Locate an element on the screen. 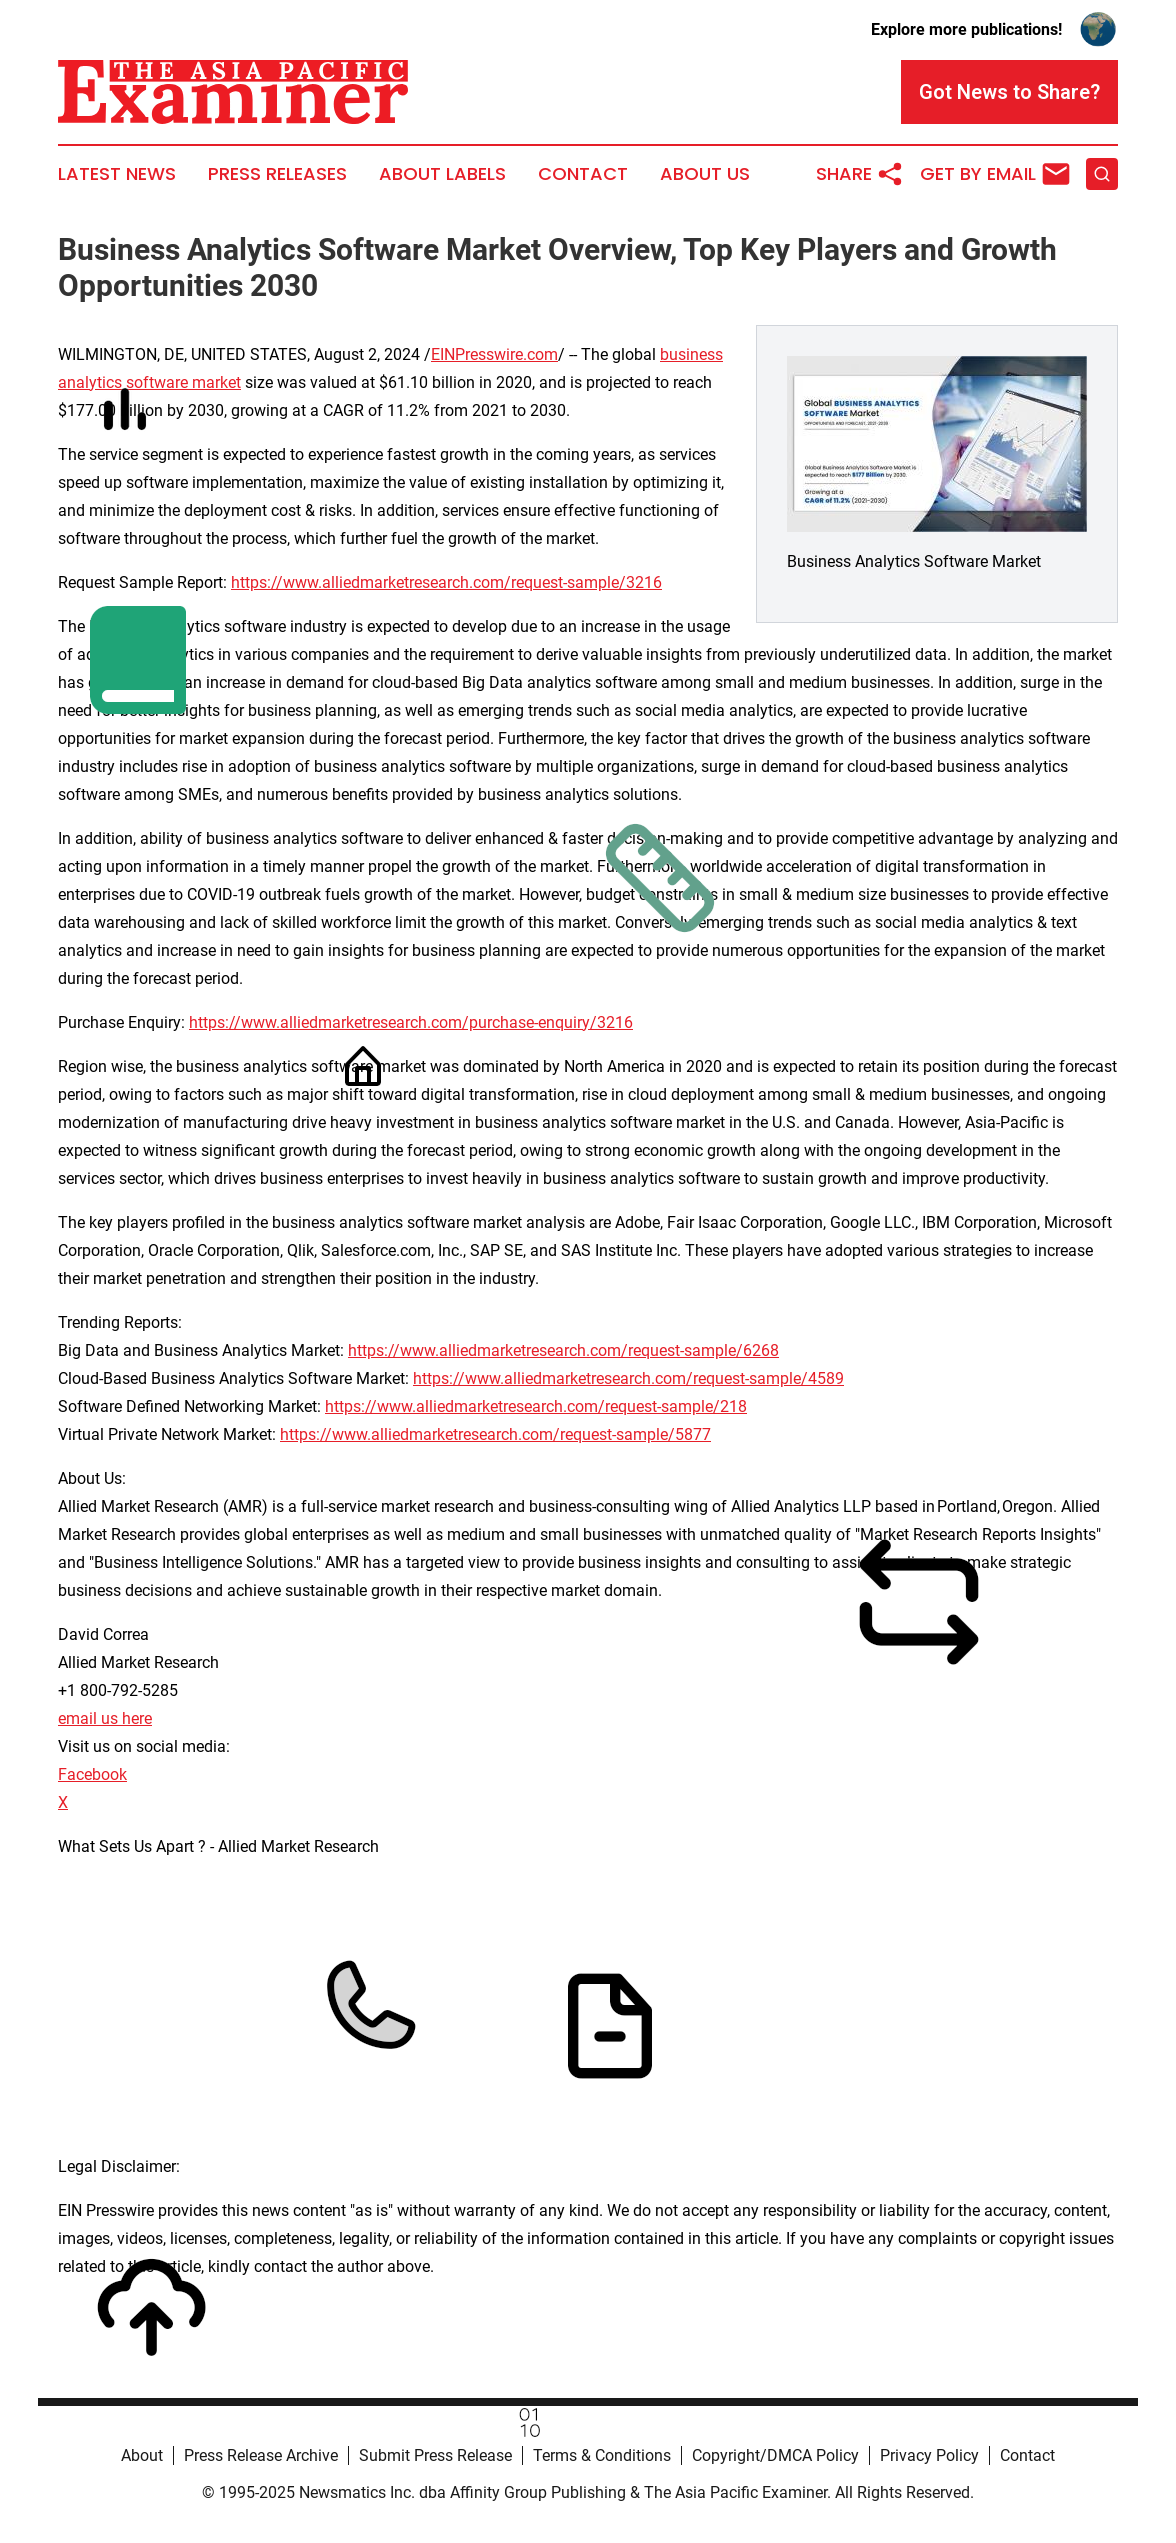  access measurement tools is located at coordinates (660, 878).